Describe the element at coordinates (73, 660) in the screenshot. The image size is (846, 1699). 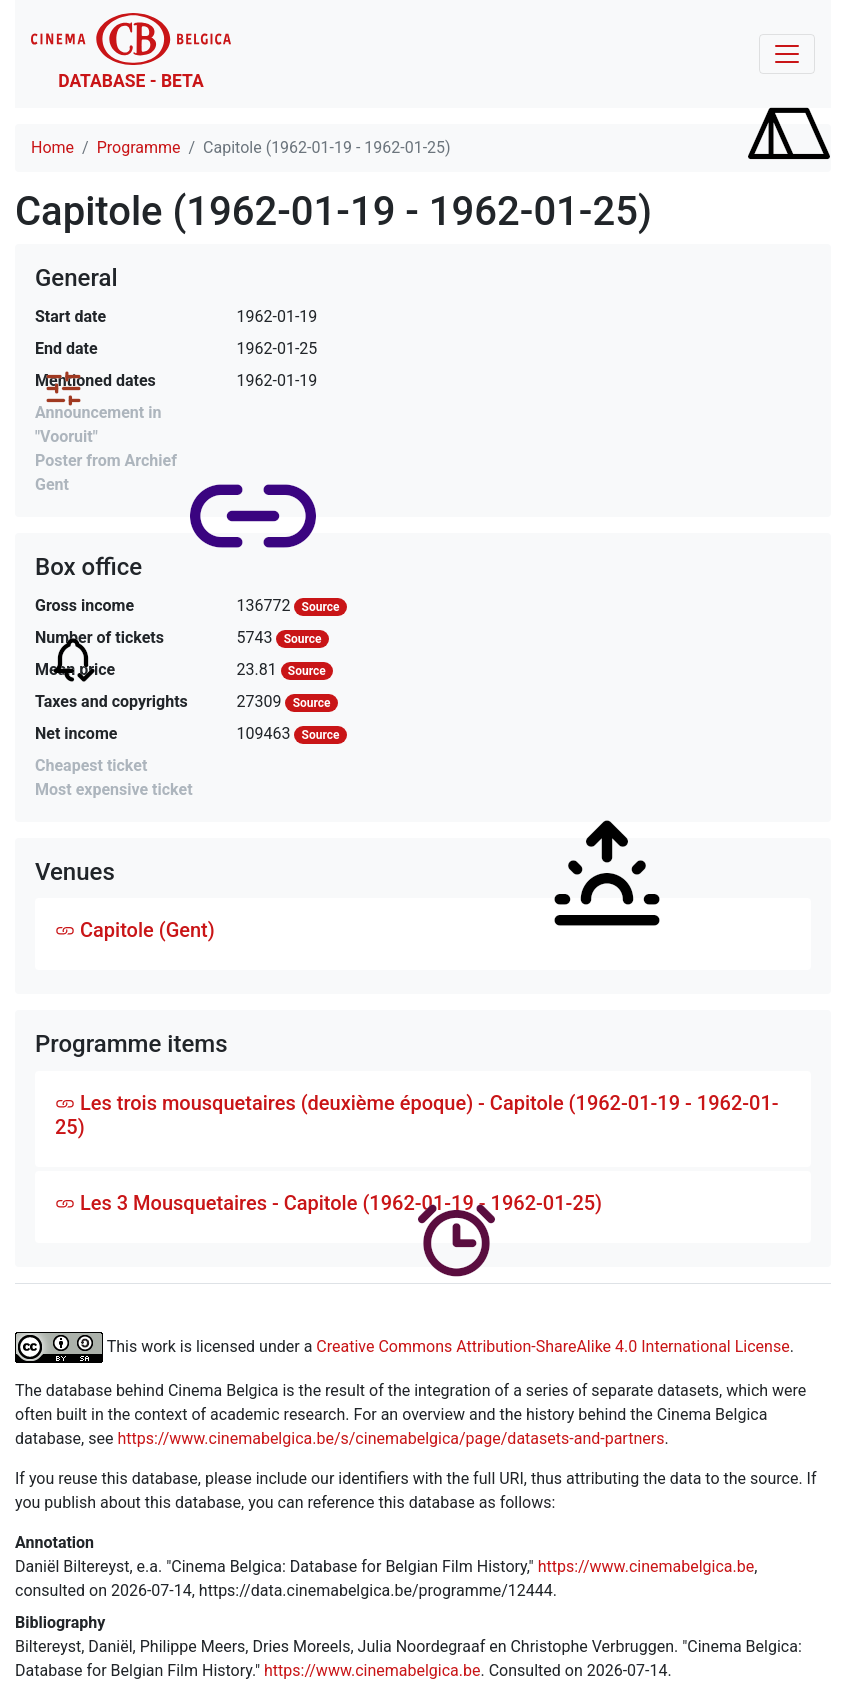
I see `notification successfully enabled` at that location.